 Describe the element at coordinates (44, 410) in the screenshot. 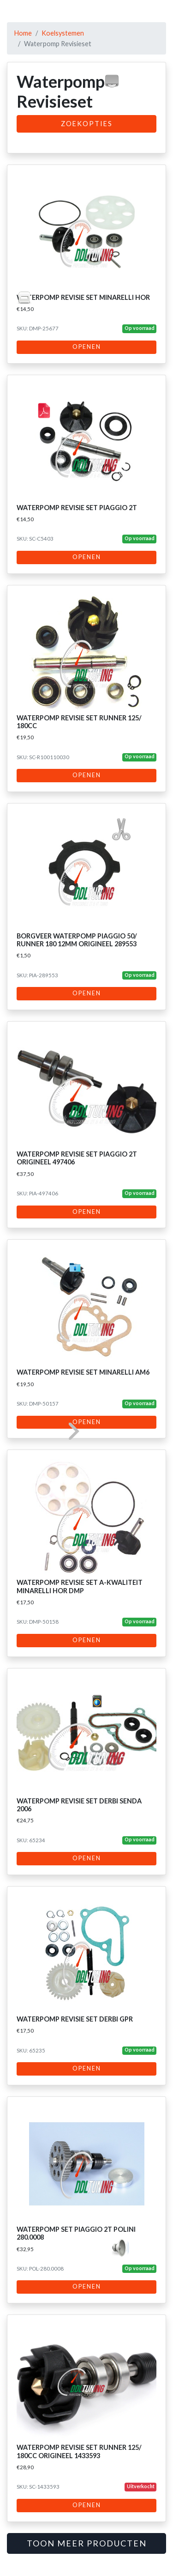

I see `a compressed PDF document file` at that location.